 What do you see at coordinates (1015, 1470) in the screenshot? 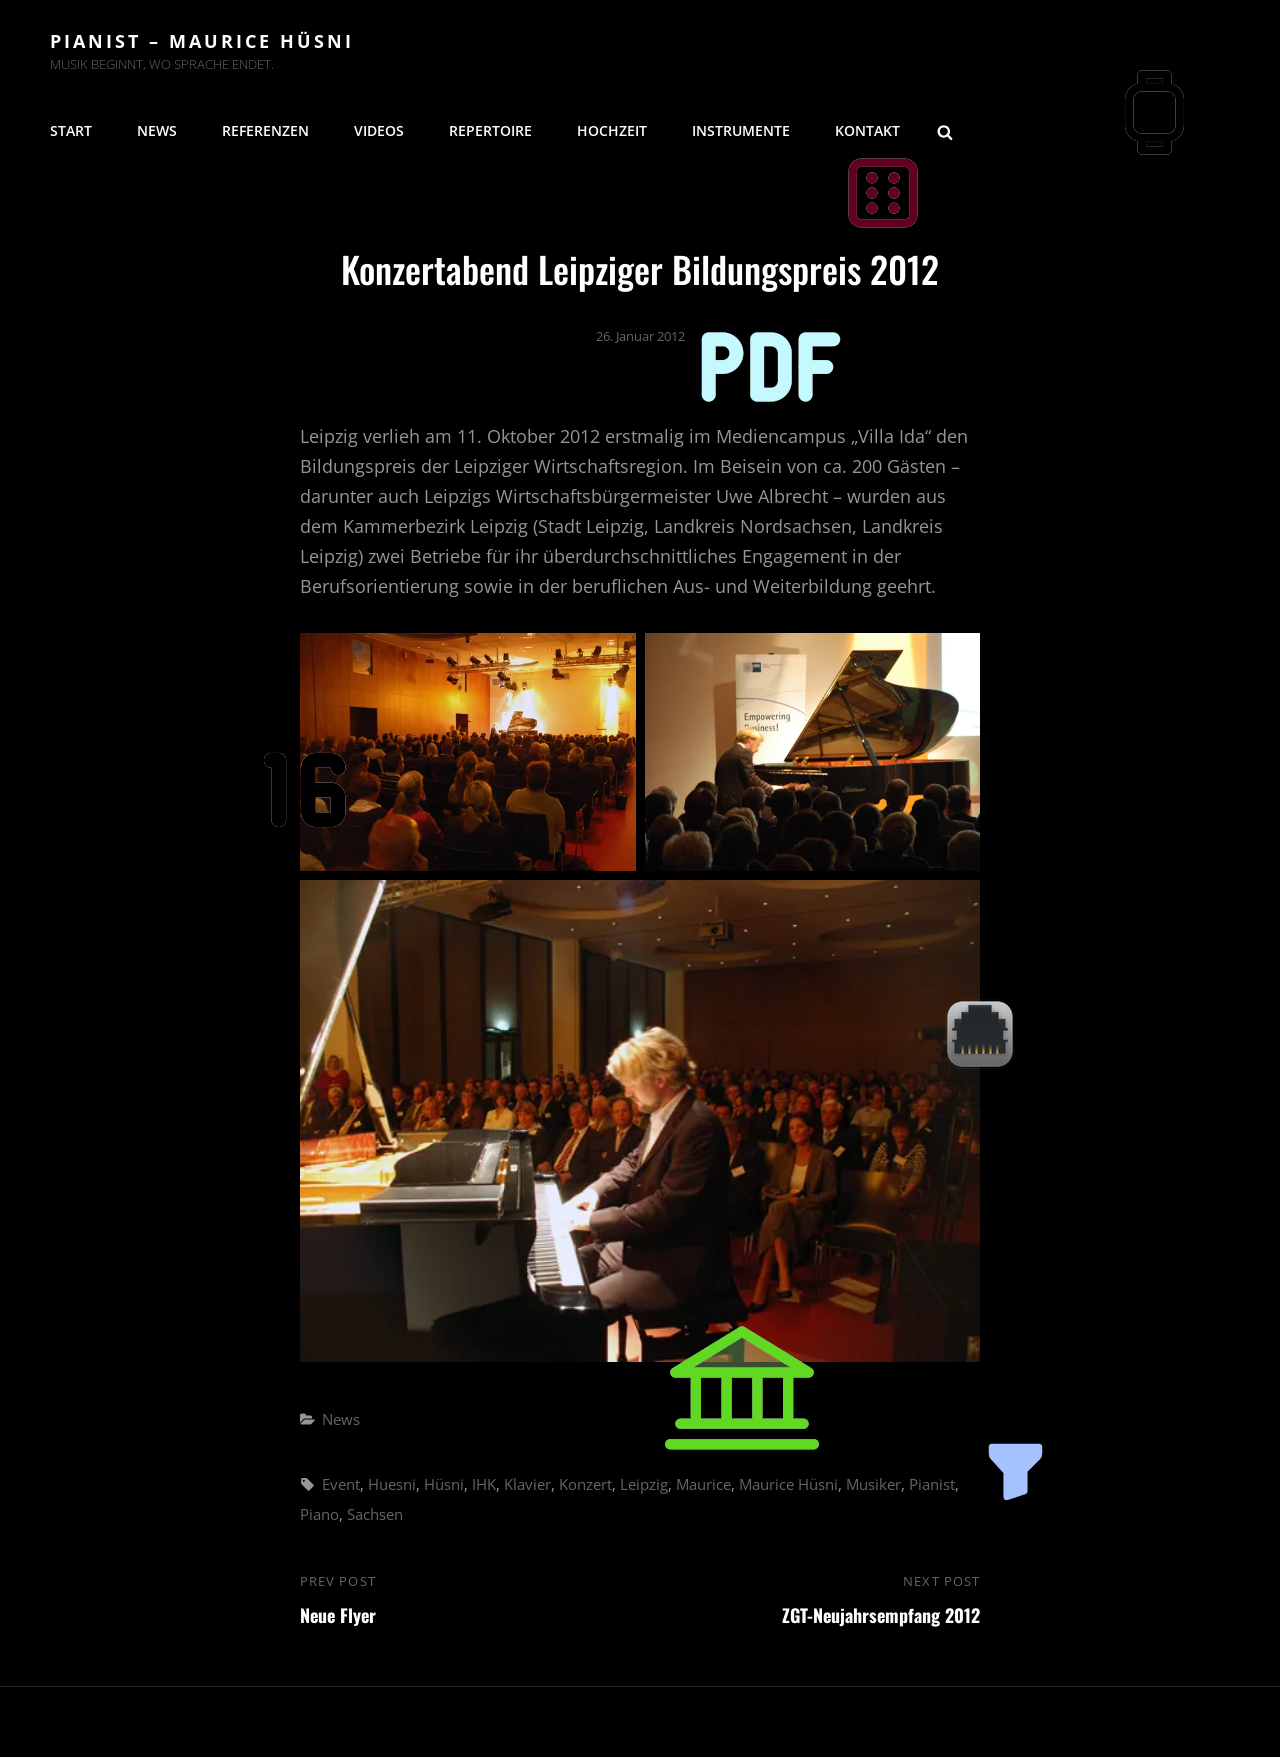
I see `filter or sort content` at bounding box center [1015, 1470].